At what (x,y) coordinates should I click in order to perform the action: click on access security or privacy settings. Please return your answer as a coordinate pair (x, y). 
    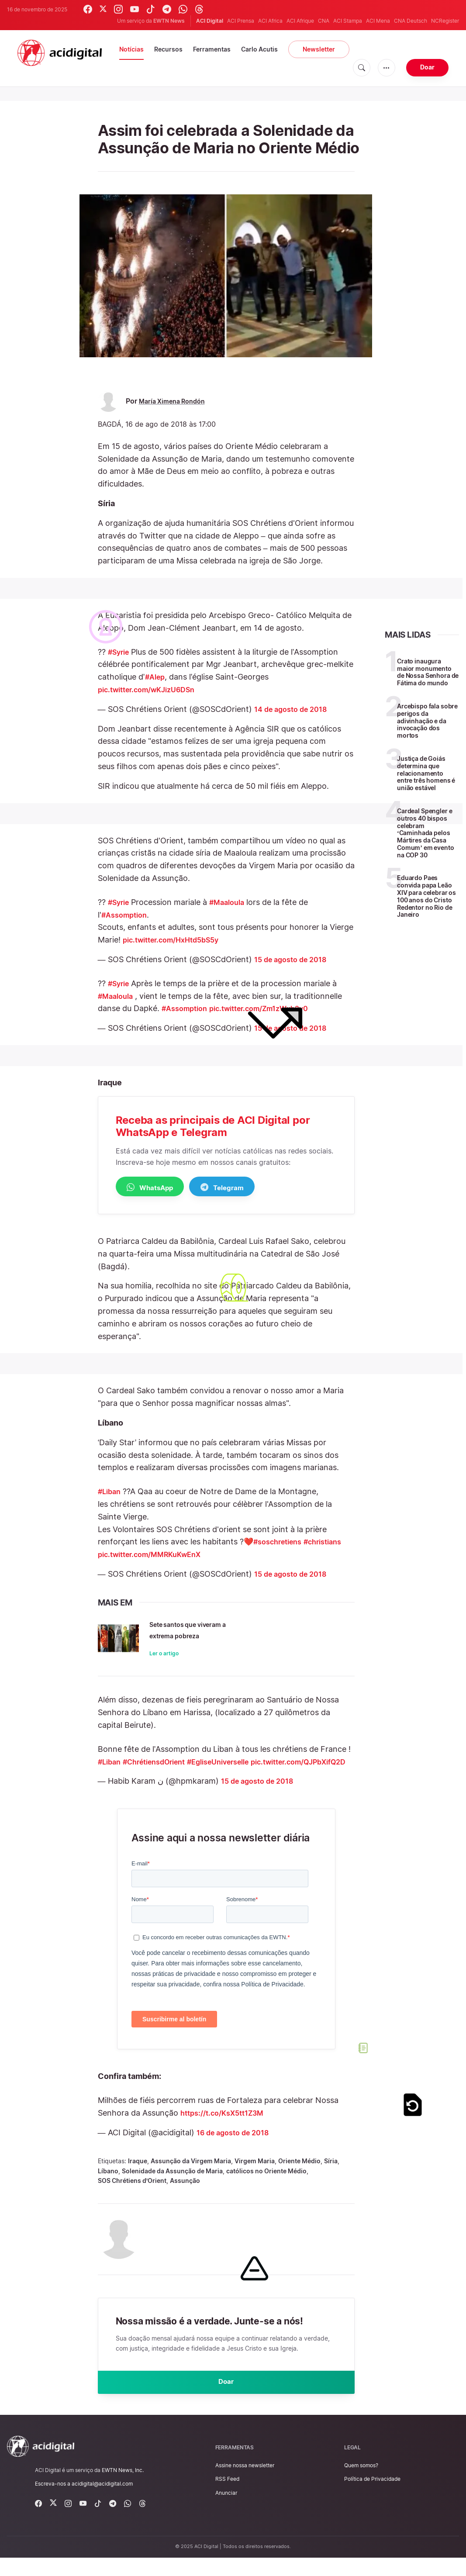
    Looking at the image, I should click on (106, 627).